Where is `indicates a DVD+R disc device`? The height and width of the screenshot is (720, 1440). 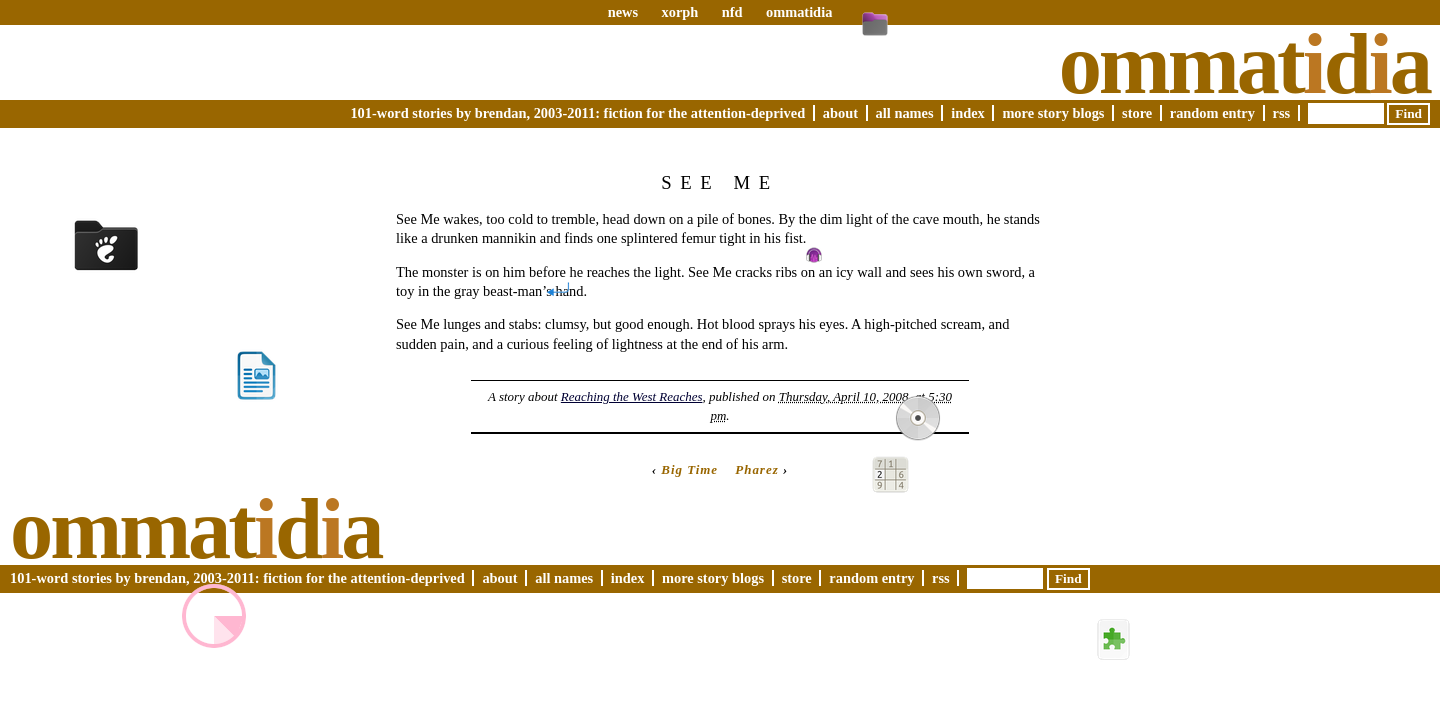 indicates a DVD+R disc device is located at coordinates (918, 418).